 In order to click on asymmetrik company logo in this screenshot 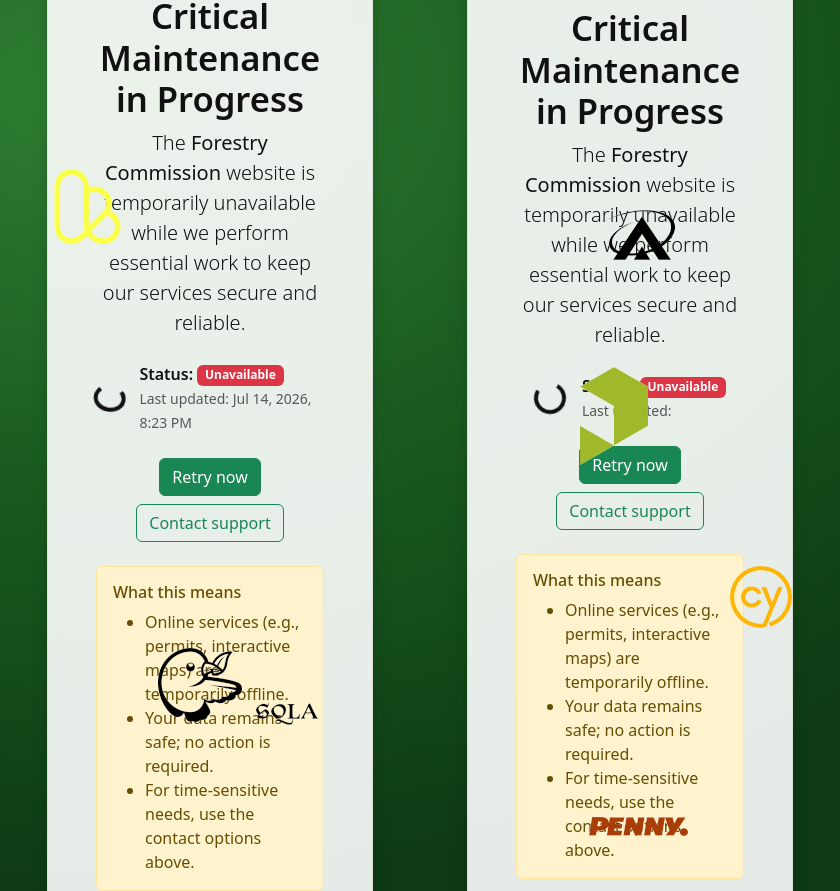, I will do `click(640, 235)`.